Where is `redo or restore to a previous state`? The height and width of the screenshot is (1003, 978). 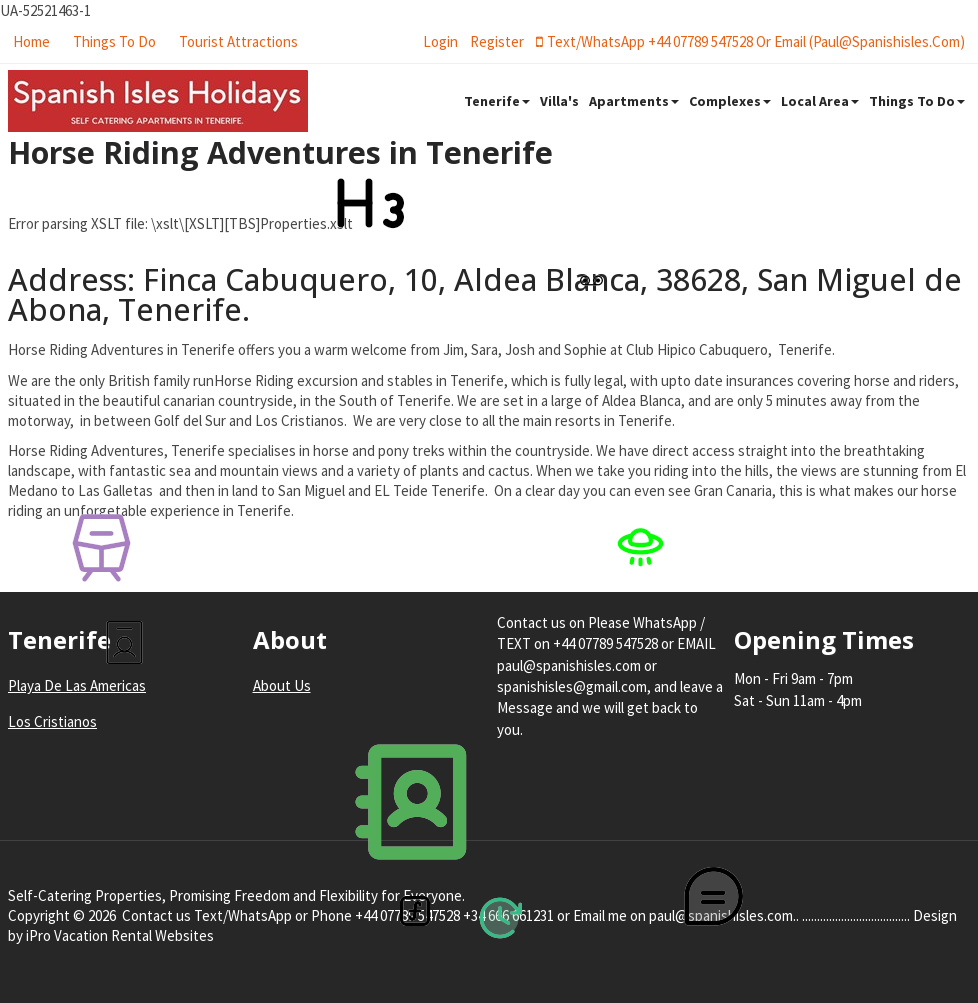 redo or restore to a previous state is located at coordinates (500, 918).